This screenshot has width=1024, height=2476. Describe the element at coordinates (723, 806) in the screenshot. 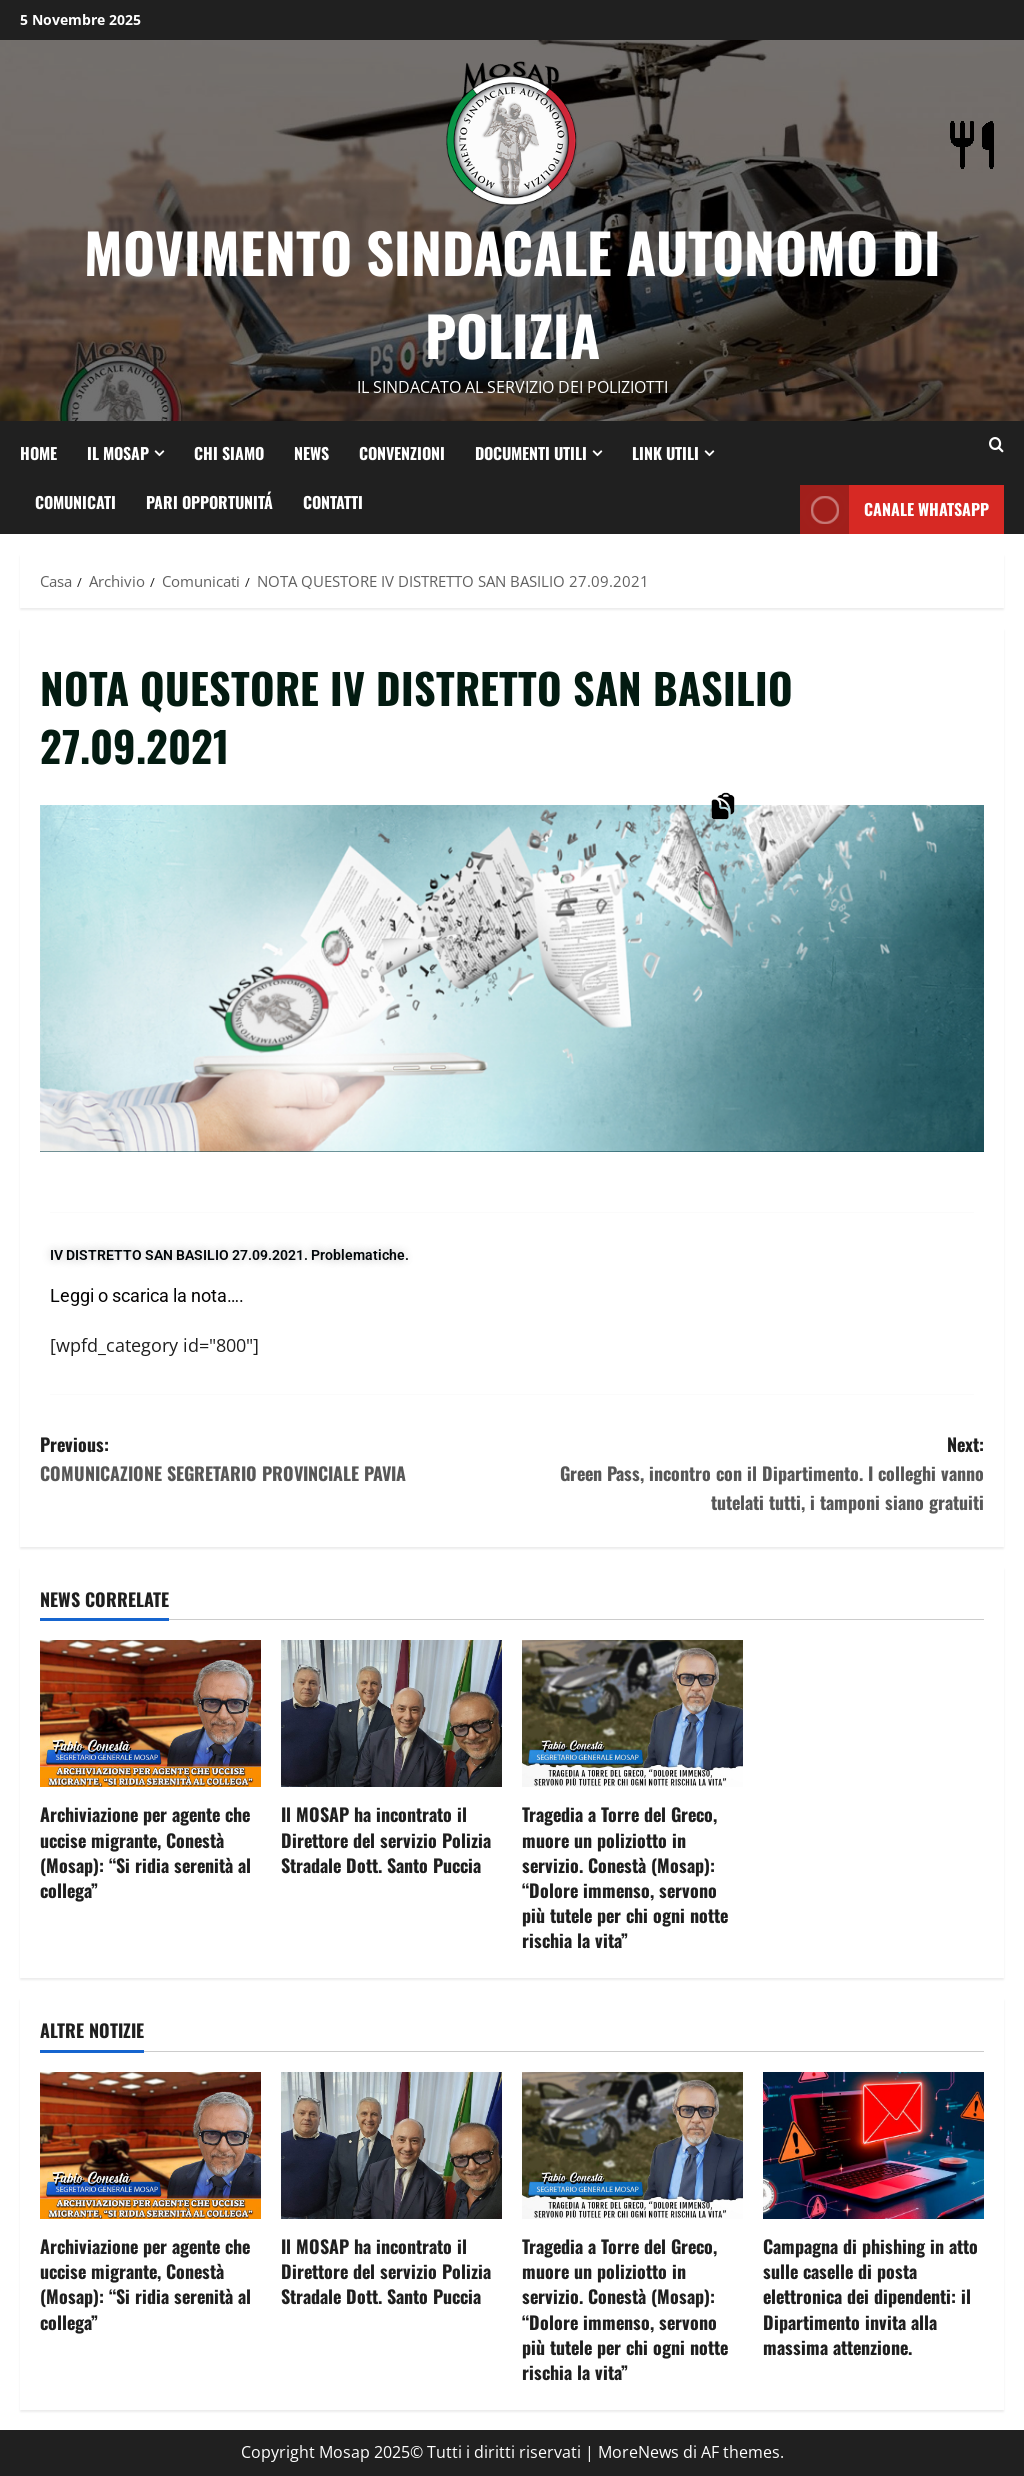

I see `copy content to clipboard` at that location.